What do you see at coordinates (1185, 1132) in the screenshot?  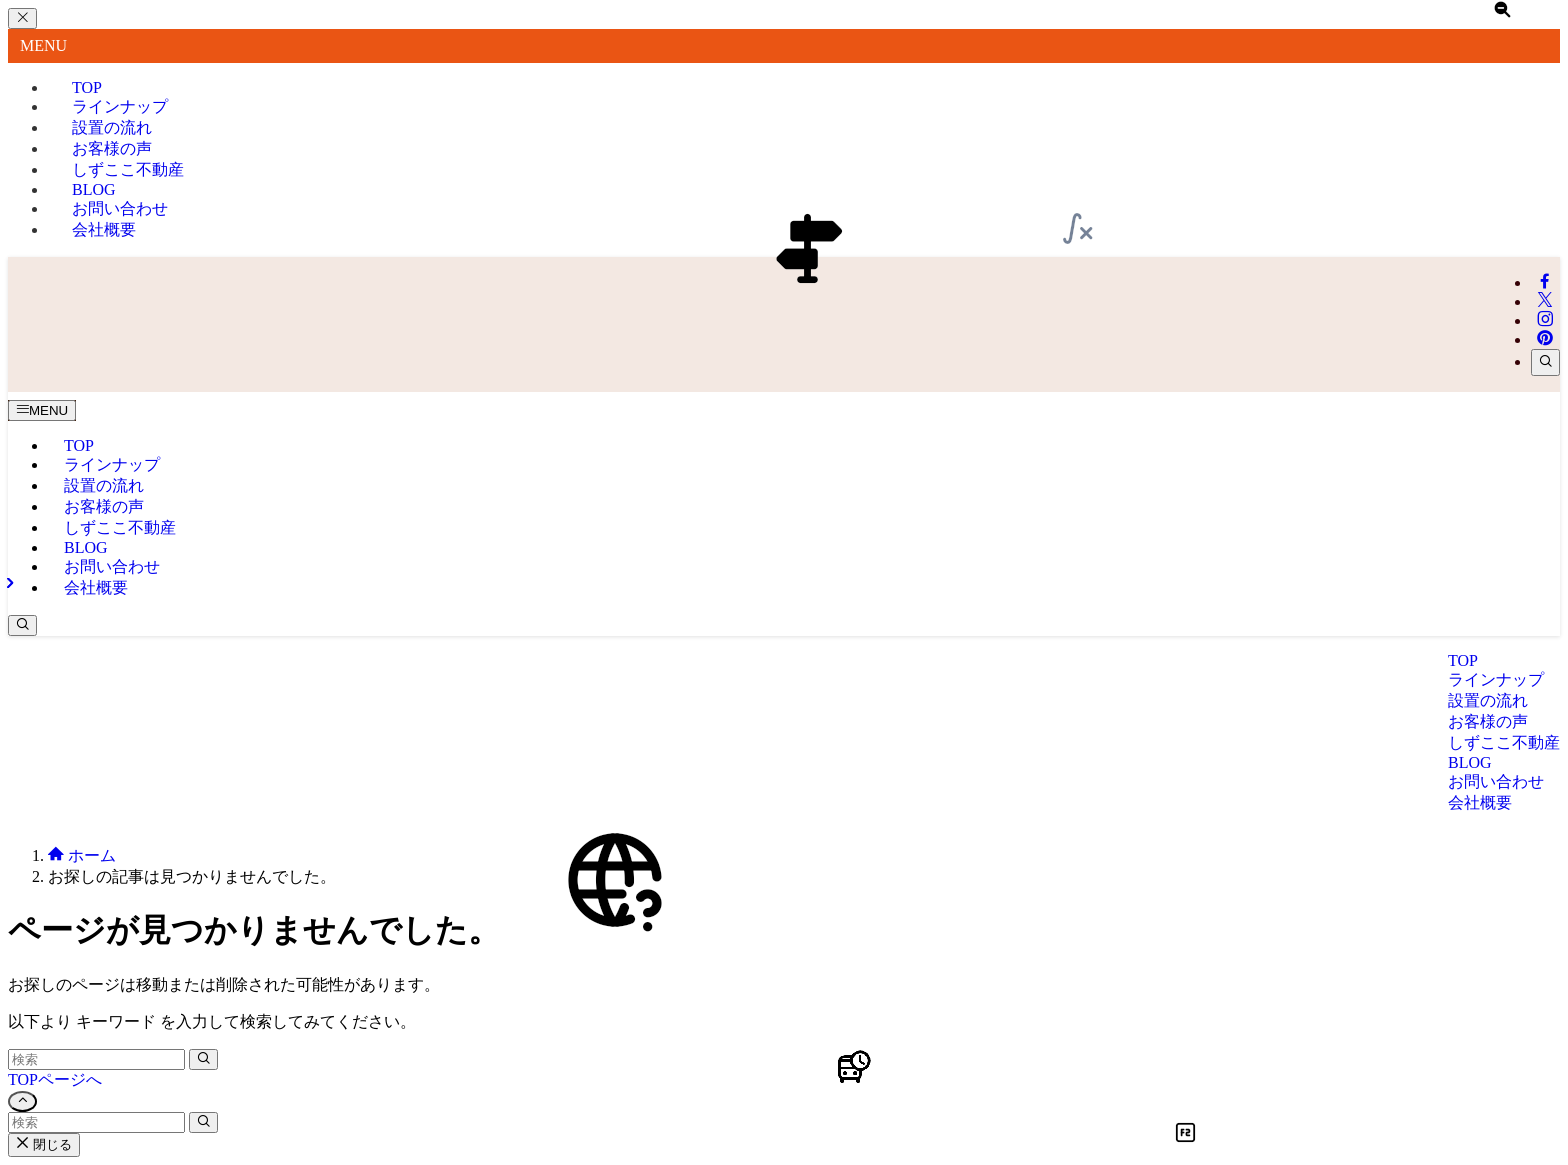 I see `toggle F2 function key shortcut` at bounding box center [1185, 1132].